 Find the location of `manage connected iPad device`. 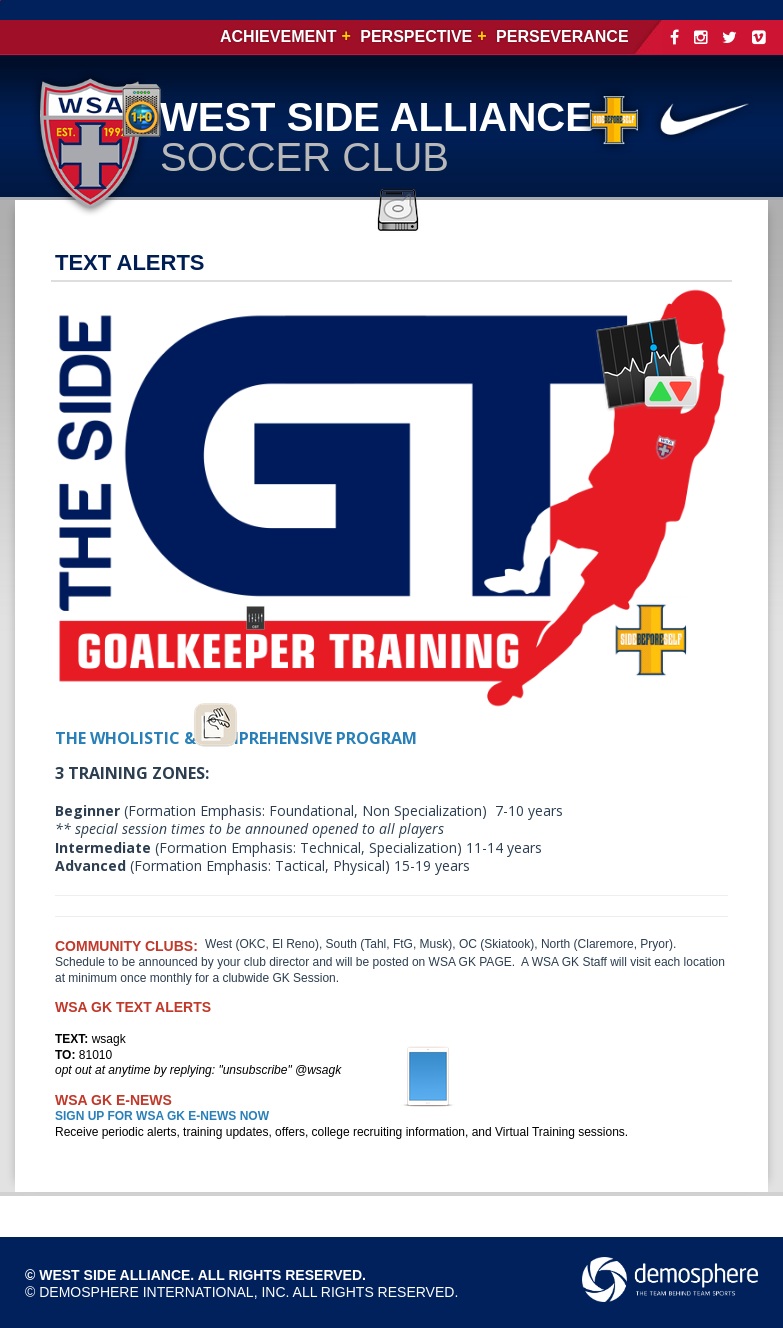

manage connected iPad device is located at coordinates (428, 1076).